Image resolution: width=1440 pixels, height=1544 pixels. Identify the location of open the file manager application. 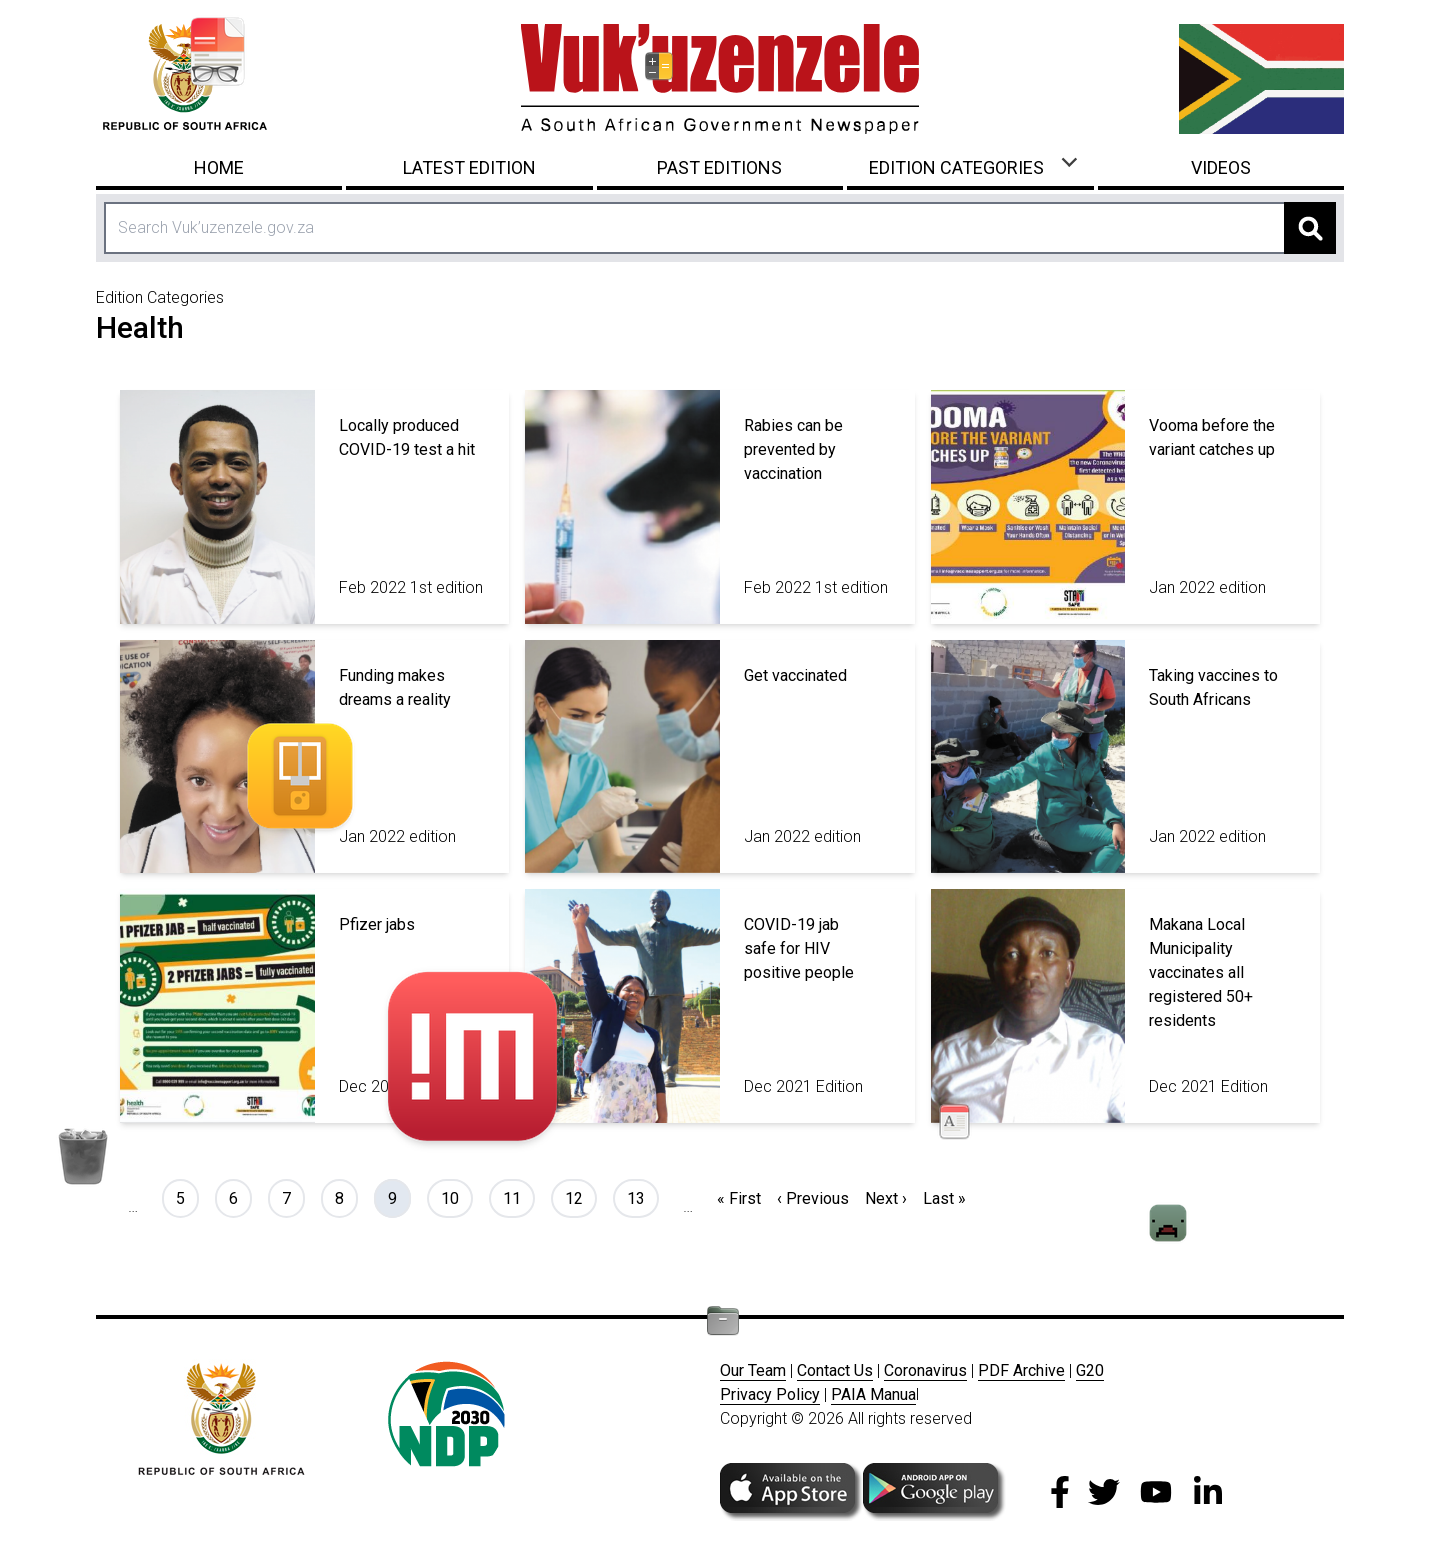
(723, 1320).